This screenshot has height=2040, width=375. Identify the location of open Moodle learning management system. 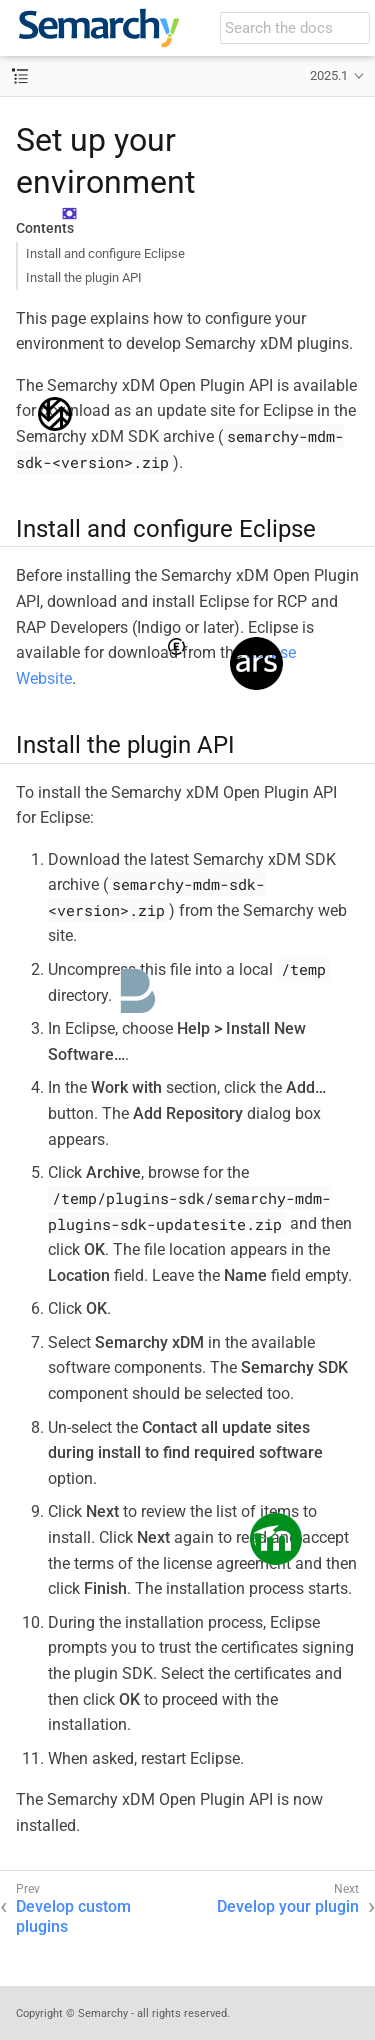
(276, 1539).